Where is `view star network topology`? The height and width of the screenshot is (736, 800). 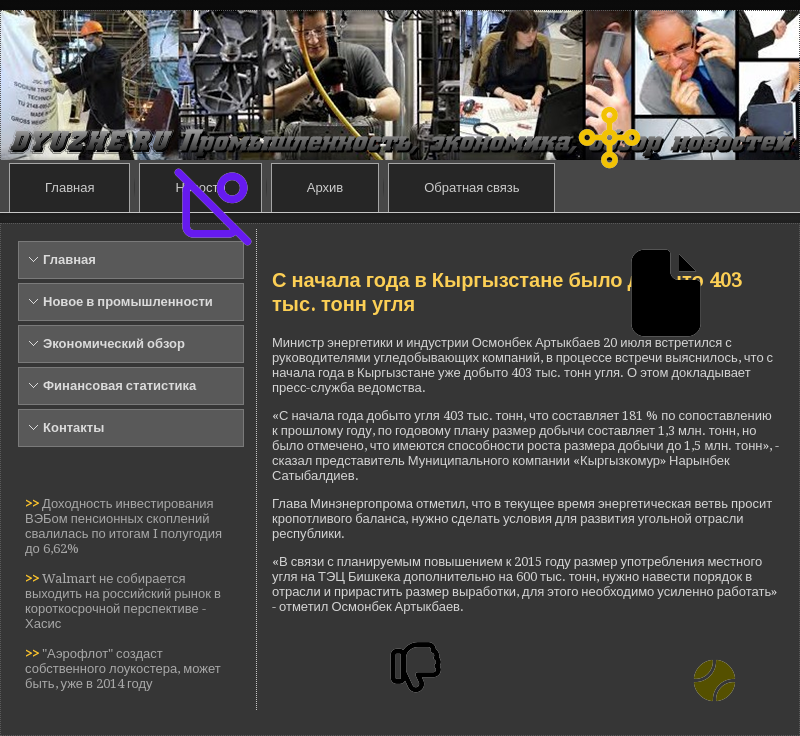
view star network topology is located at coordinates (609, 137).